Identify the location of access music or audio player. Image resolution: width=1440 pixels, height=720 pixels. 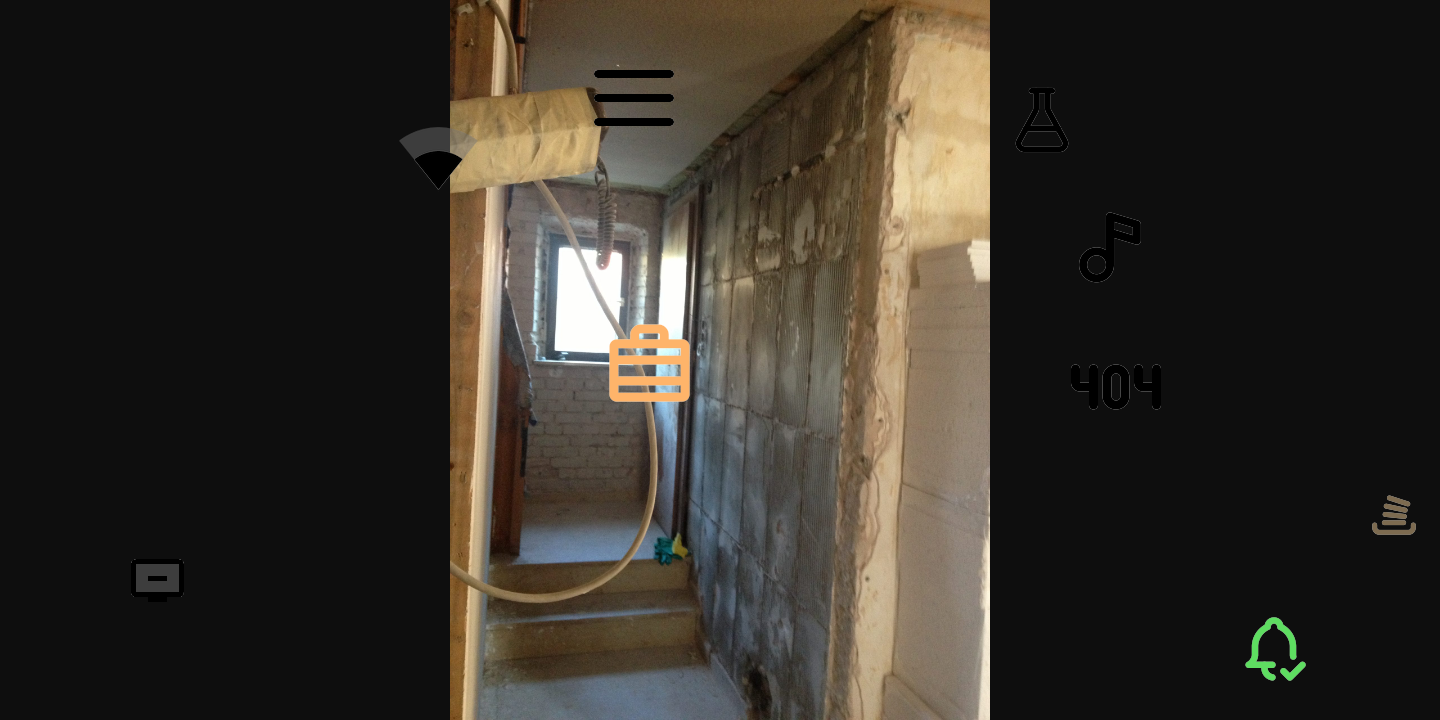
(1110, 246).